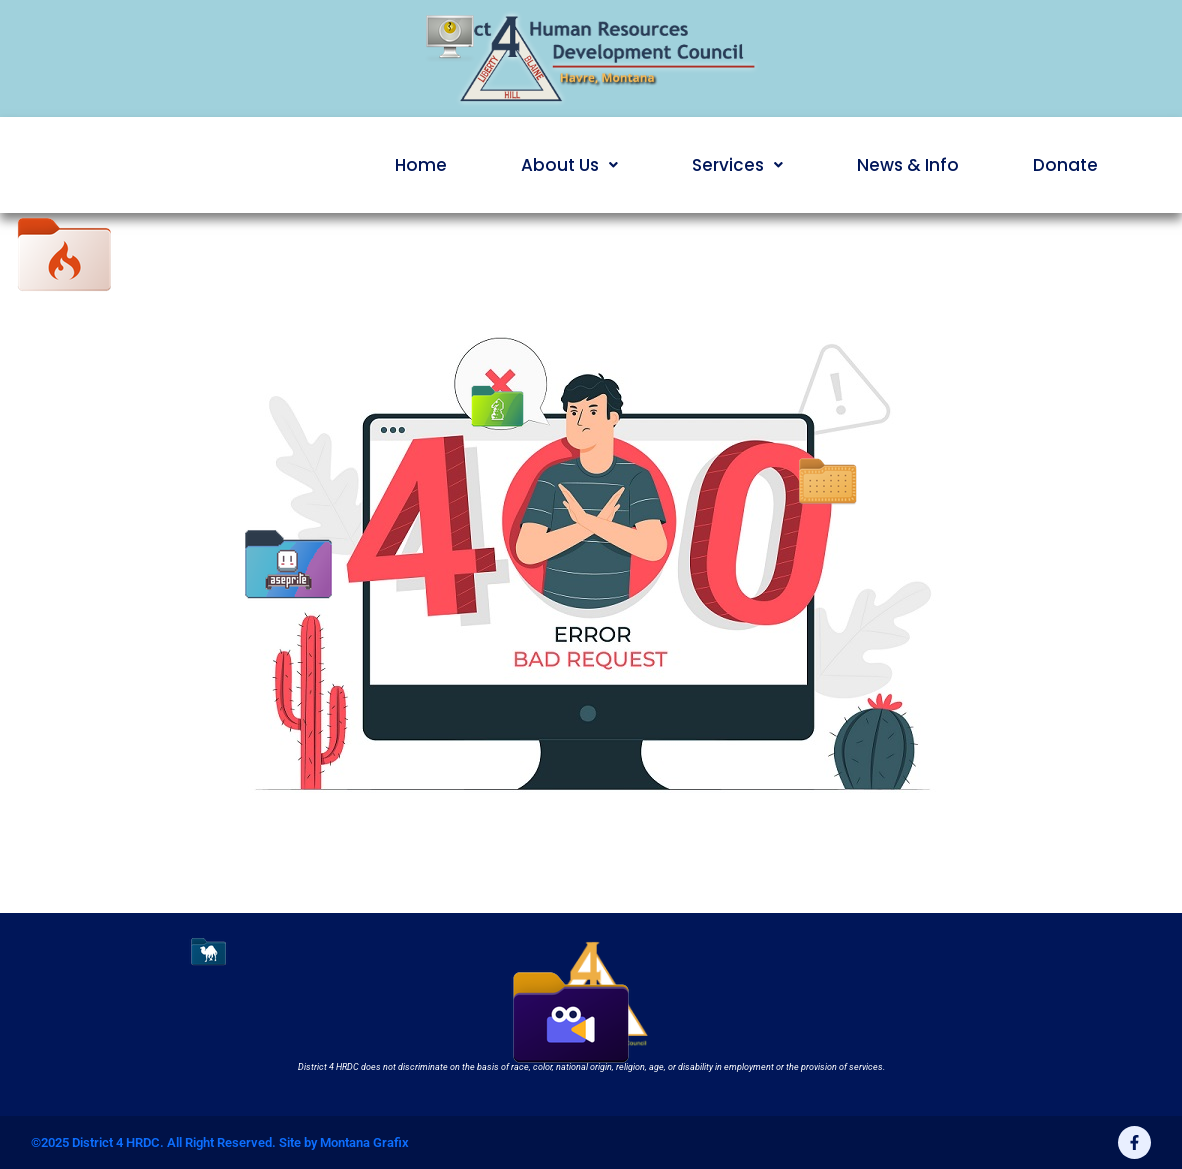  I want to click on codeigniter framework project folder, so click(64, 257).